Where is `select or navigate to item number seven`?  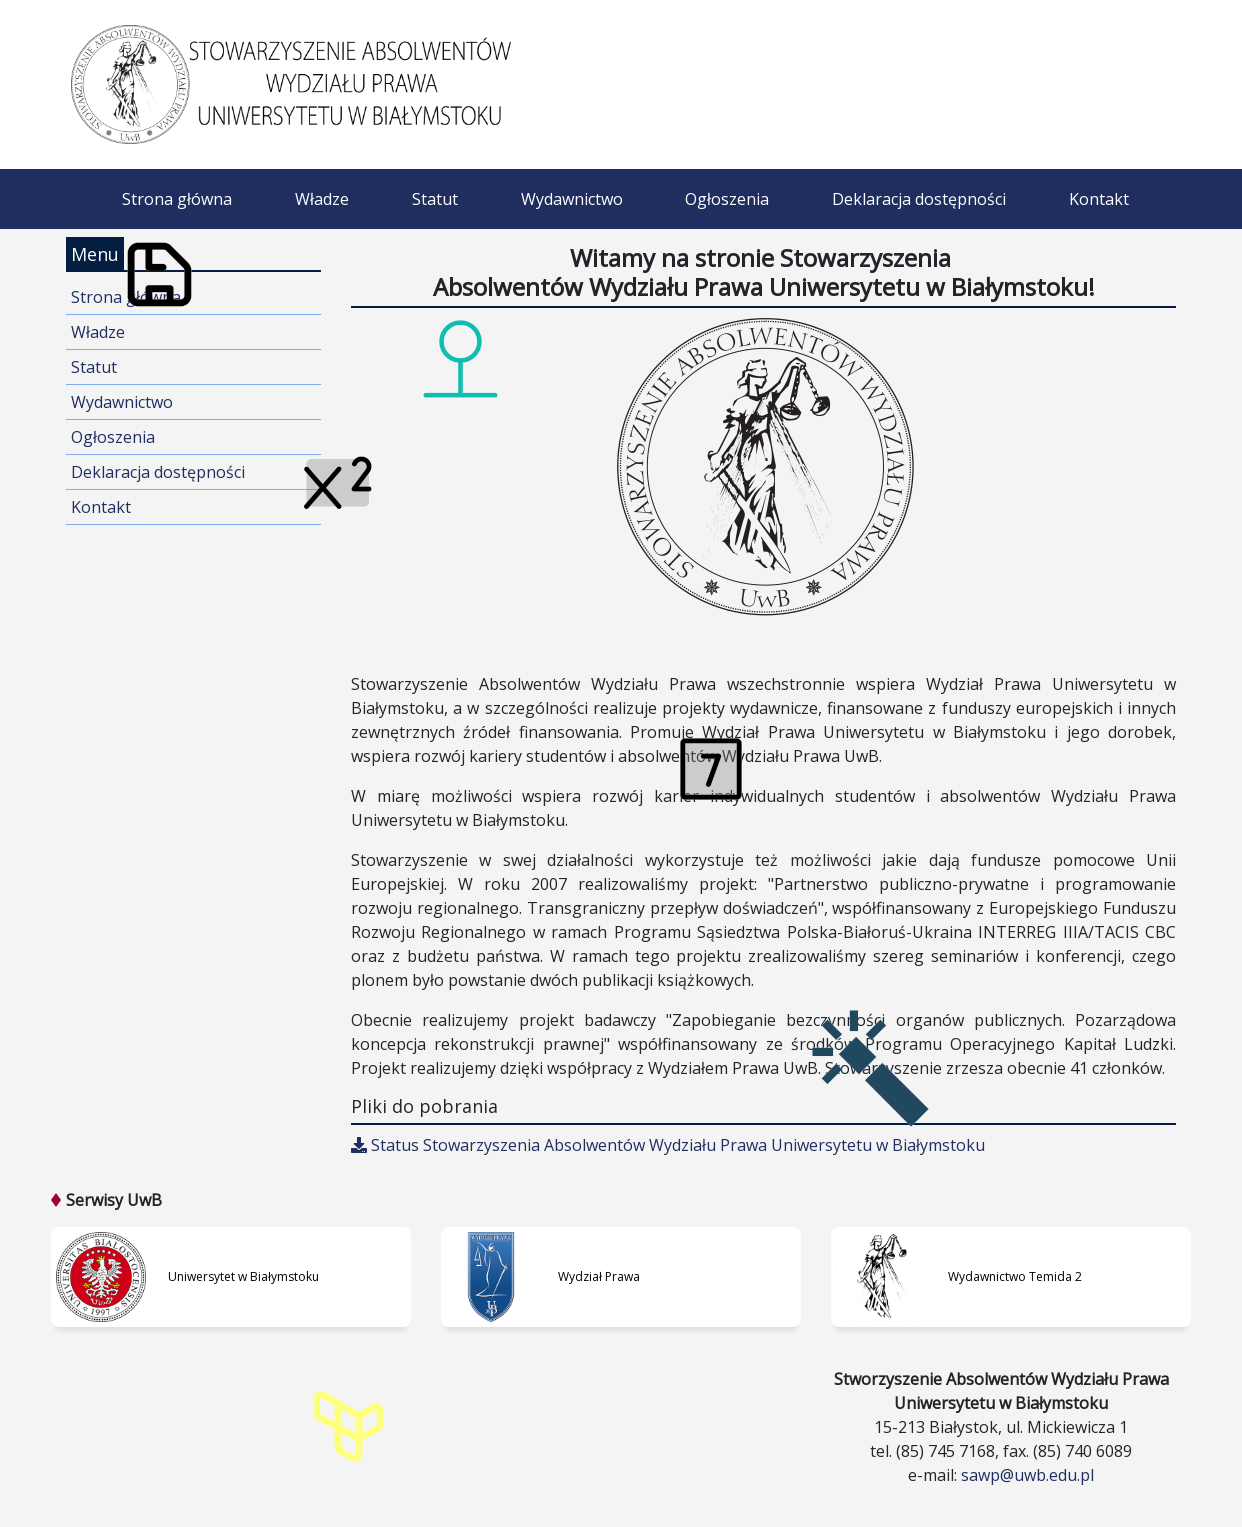 select or navigate to item number seven is located at coordinates (711, 769).